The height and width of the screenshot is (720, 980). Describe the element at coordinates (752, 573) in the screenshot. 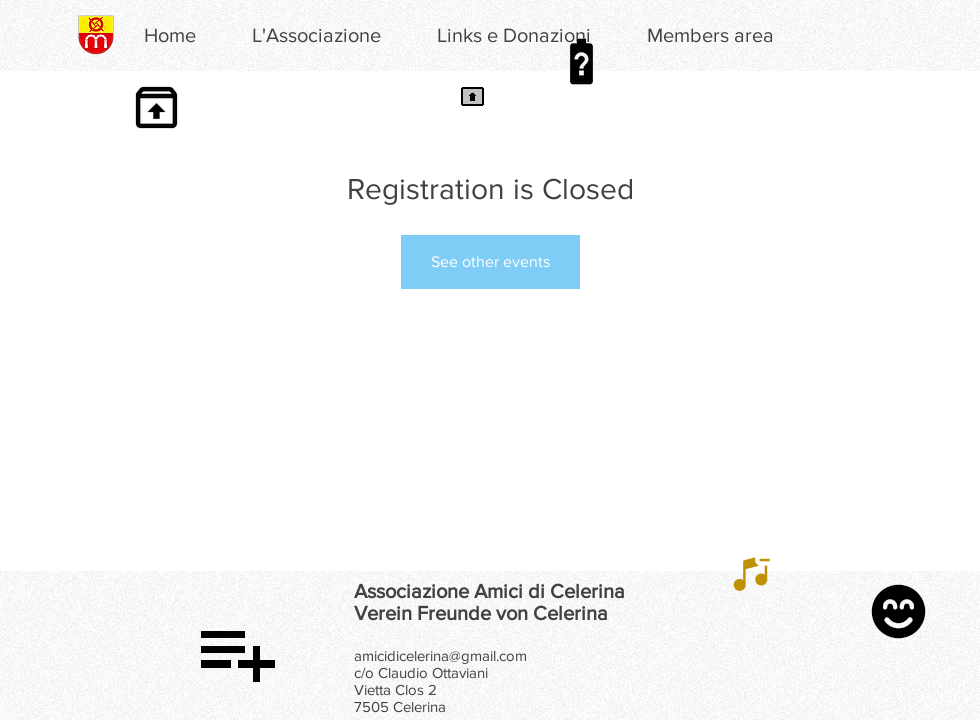

I see `remove a song from playlist` at that location.